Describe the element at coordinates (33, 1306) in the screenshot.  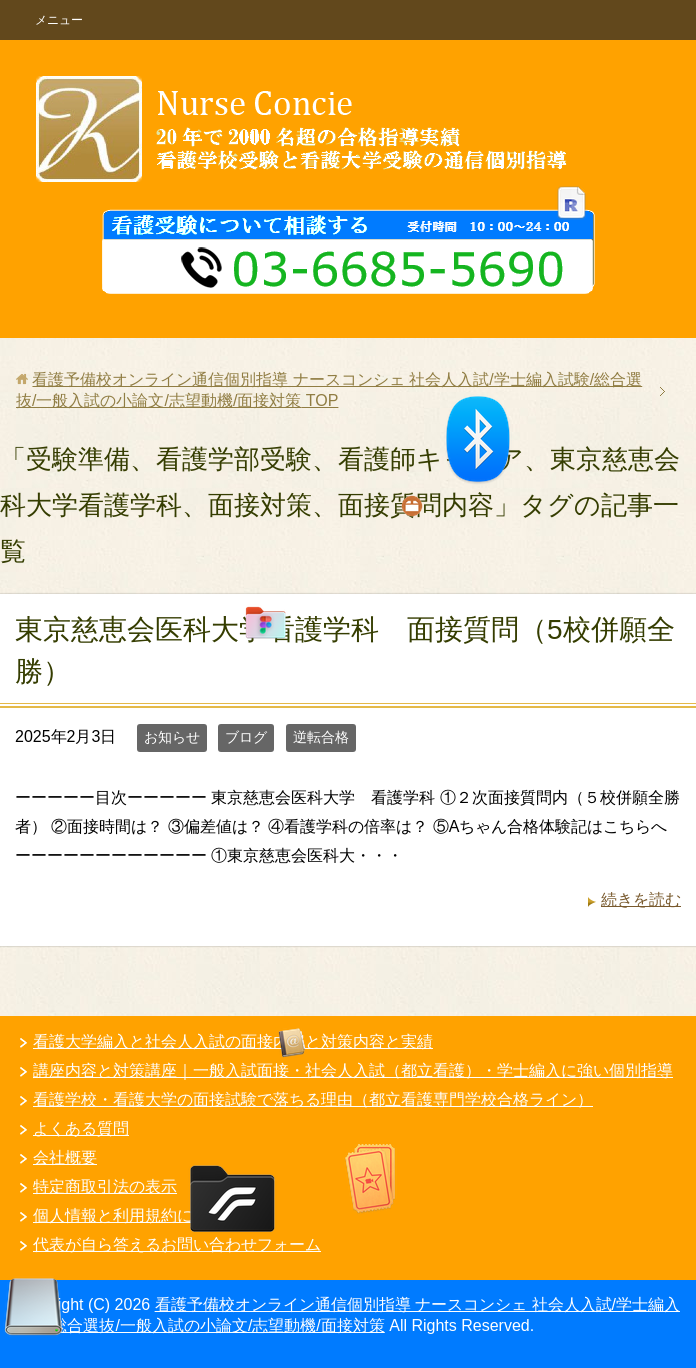
I see `removable storage device connected` at that location.